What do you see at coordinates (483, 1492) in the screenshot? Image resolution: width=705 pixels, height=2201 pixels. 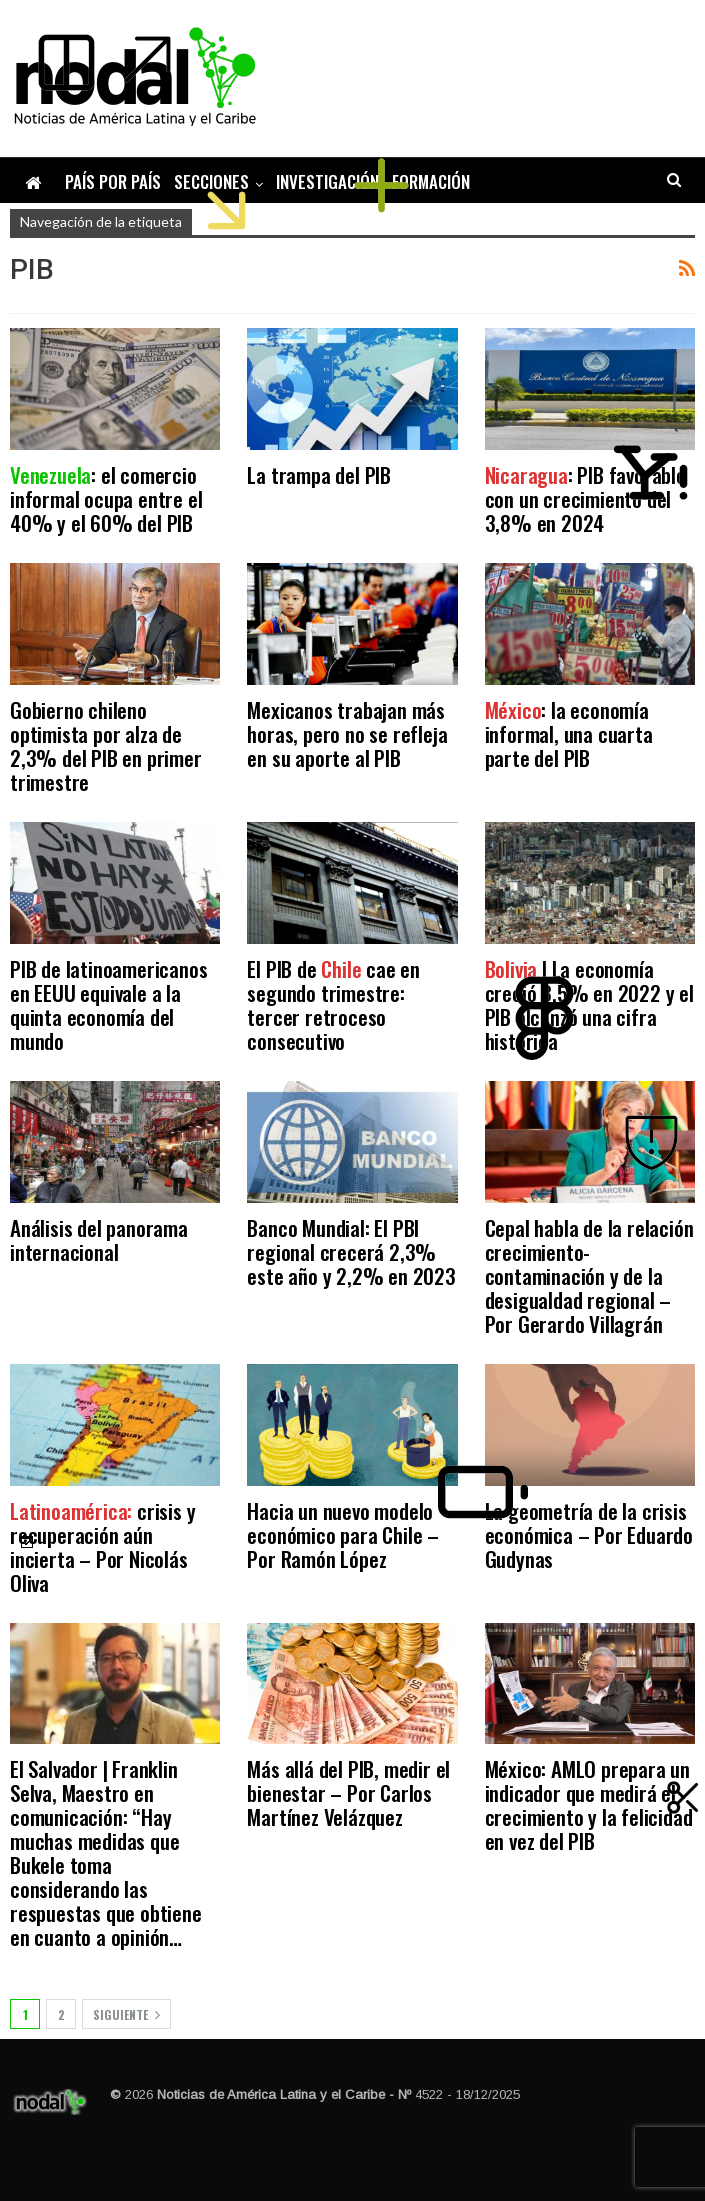 I see `indicates current battery level` at bounding box center [483, 1492].